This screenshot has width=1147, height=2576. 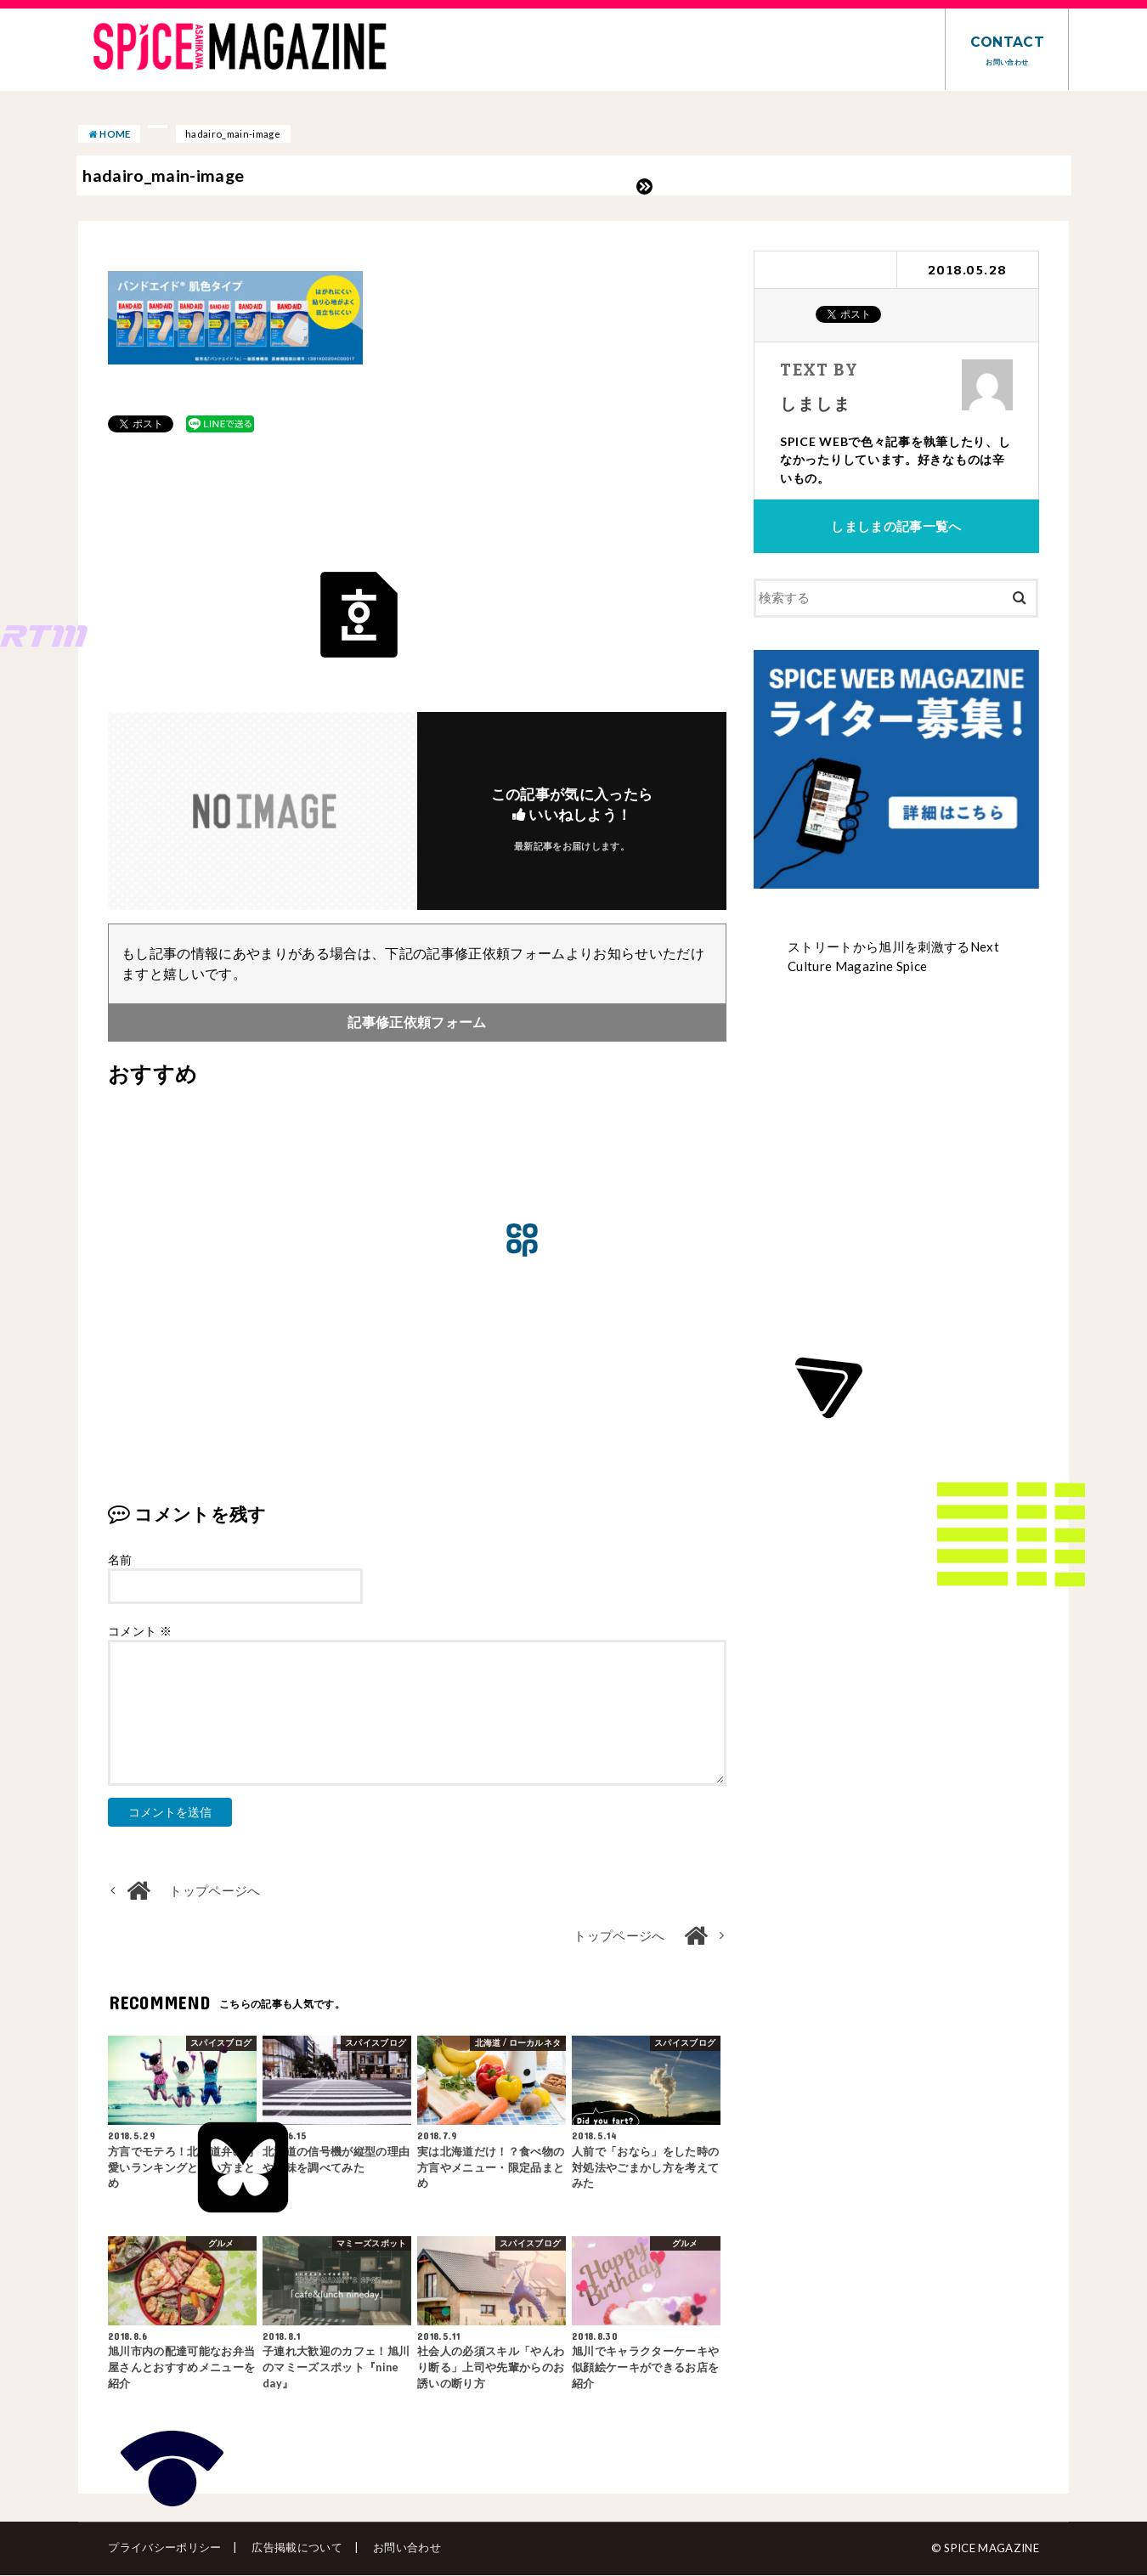 I want to click on open ProtonVPN app, so click(x=828, y=1387).